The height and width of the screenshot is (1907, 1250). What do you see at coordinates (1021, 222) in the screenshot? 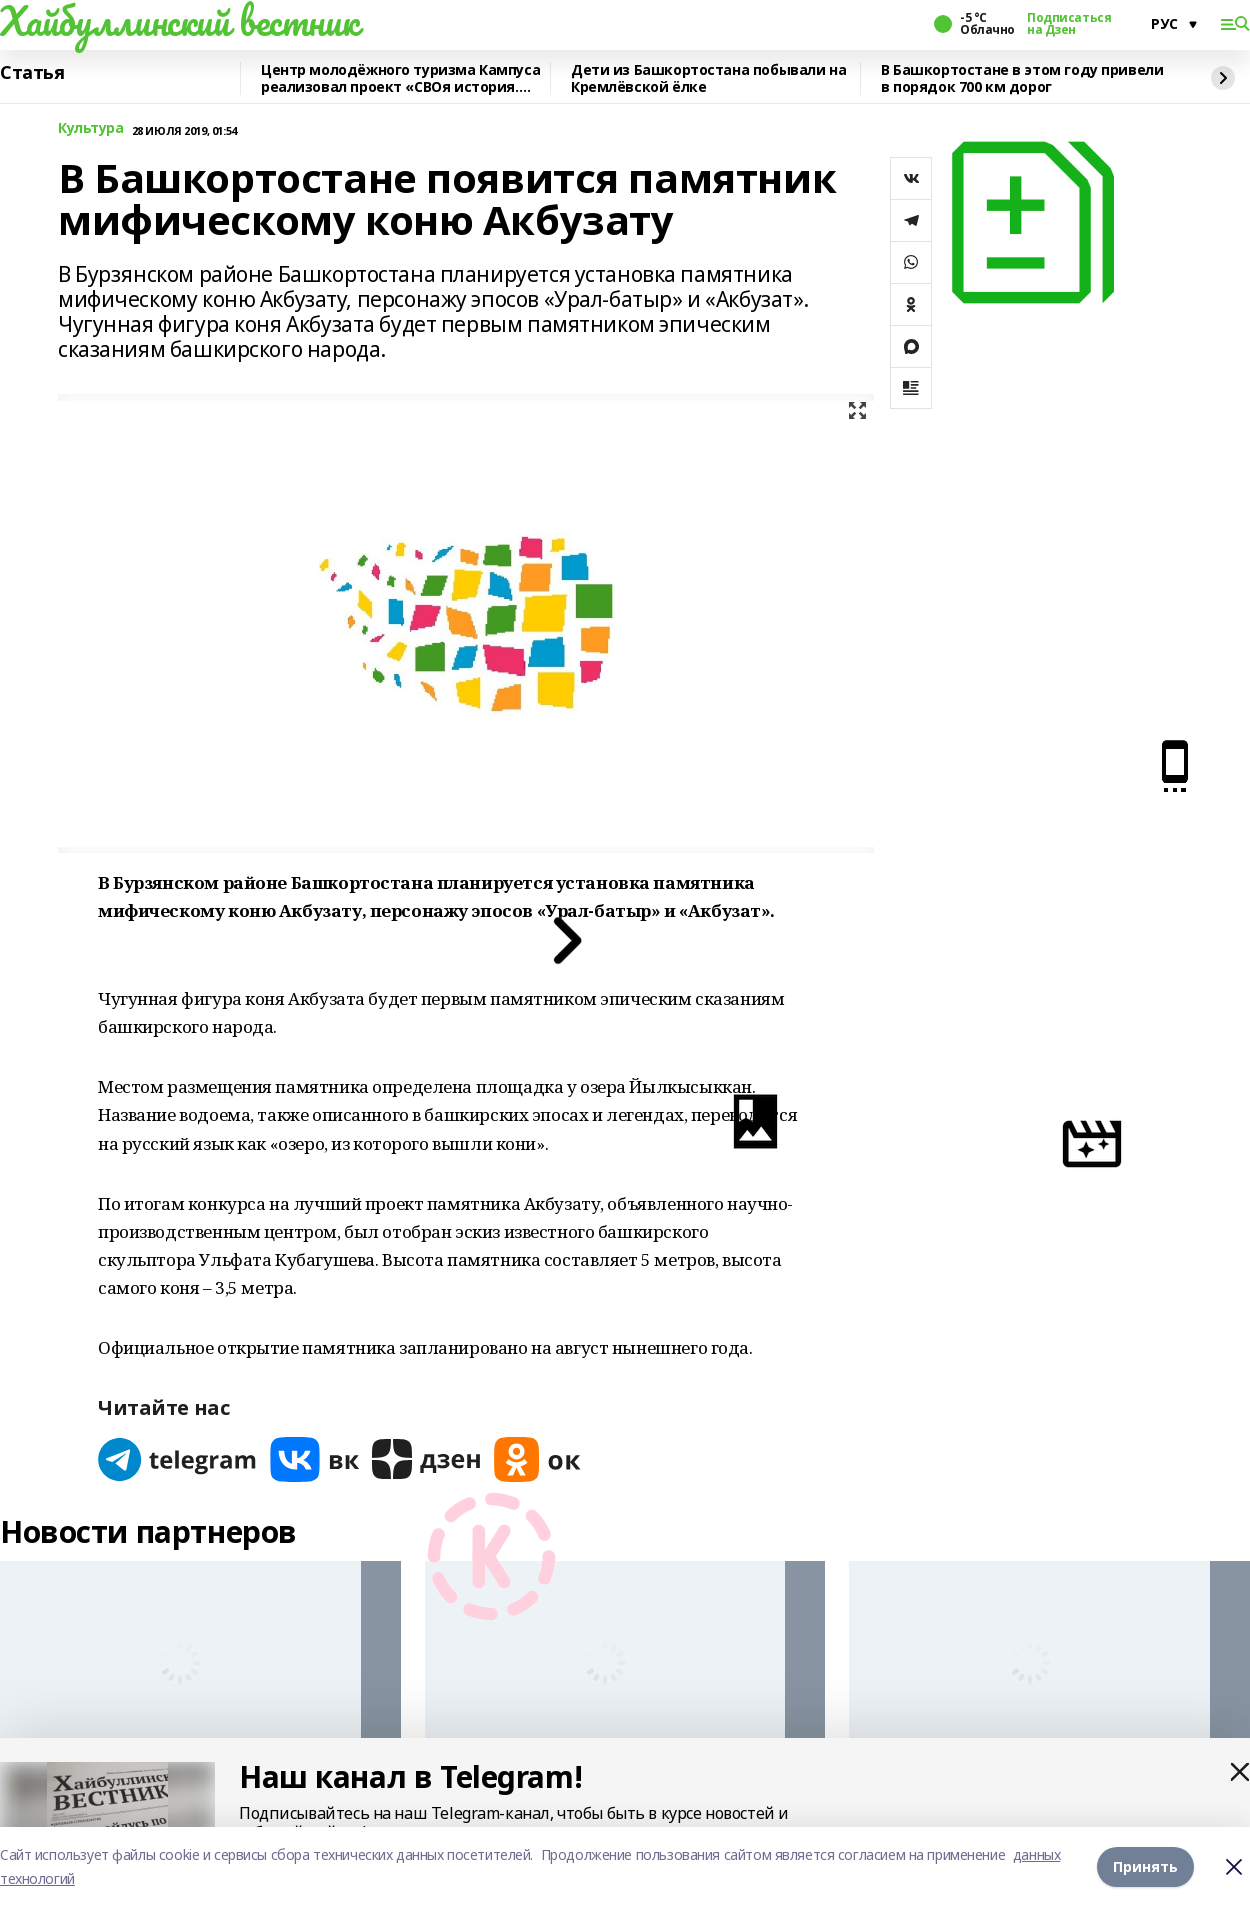
I see `compare multiple files or documents` at bounding box center [1021, 222].